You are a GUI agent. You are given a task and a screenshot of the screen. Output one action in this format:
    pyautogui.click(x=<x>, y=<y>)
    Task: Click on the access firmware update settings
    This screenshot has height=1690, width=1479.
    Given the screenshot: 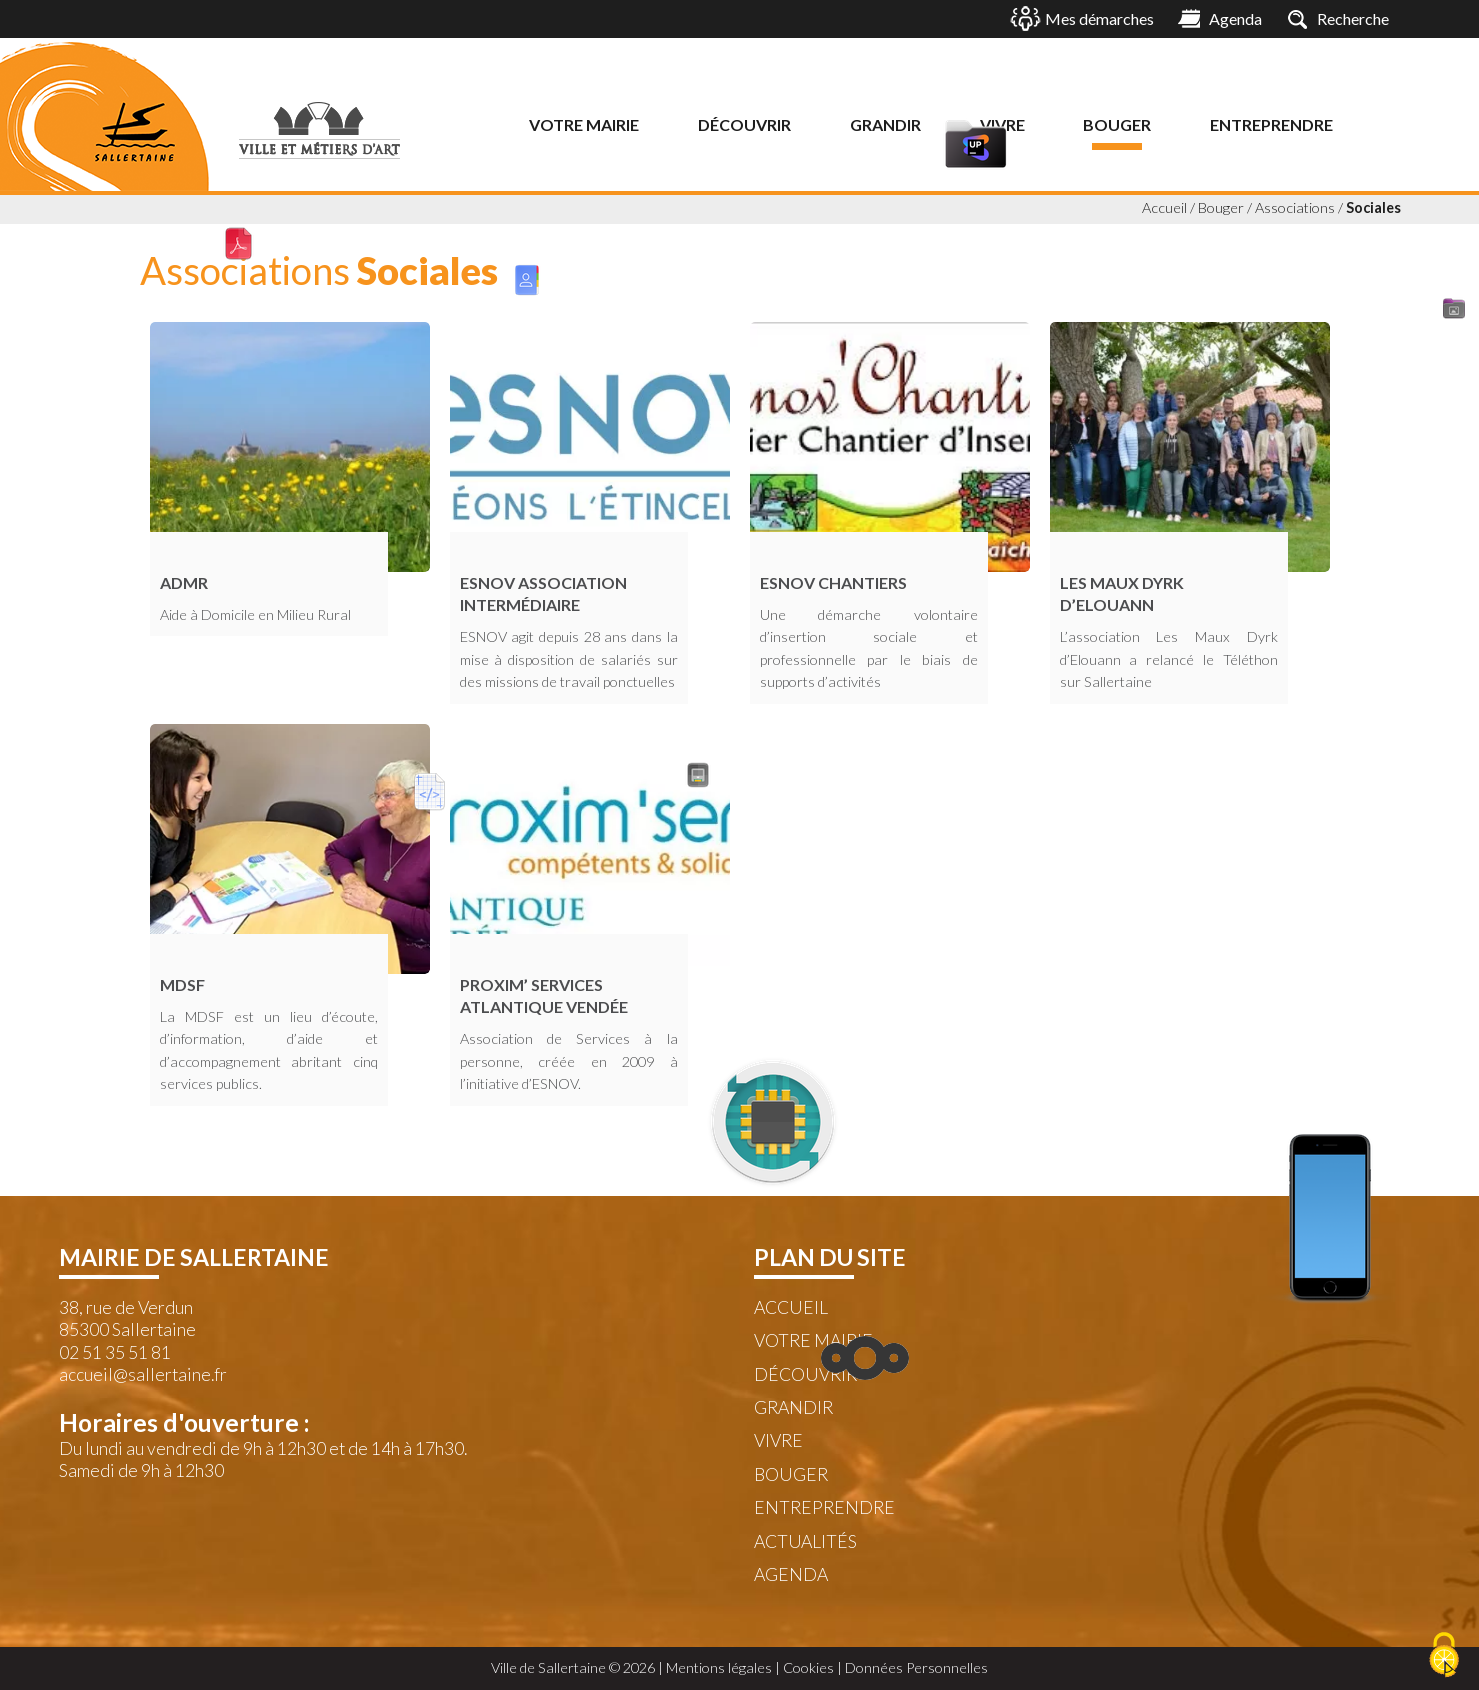 What is the action you would take?
    pyautogui.click(x=773, y=1122)
    